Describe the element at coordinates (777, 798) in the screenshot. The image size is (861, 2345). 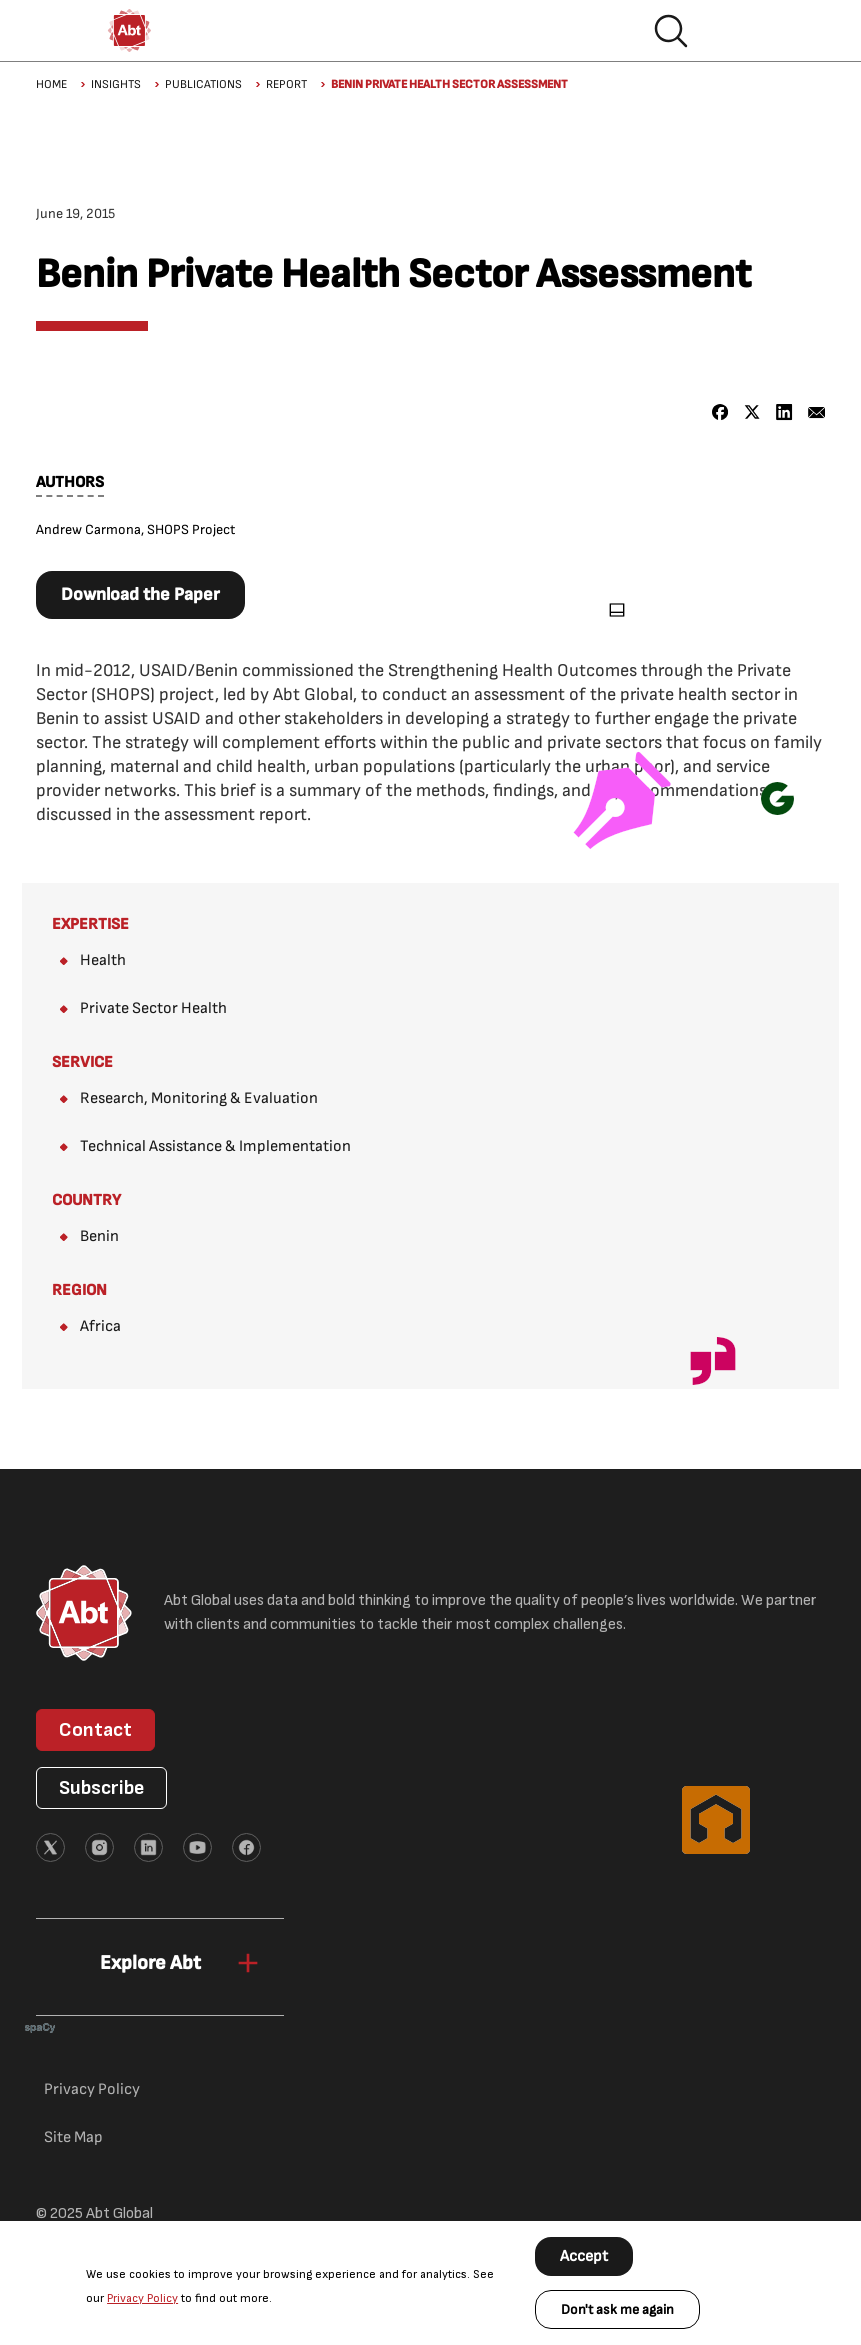
I see `visit justgiving fundraising platform` at that location.